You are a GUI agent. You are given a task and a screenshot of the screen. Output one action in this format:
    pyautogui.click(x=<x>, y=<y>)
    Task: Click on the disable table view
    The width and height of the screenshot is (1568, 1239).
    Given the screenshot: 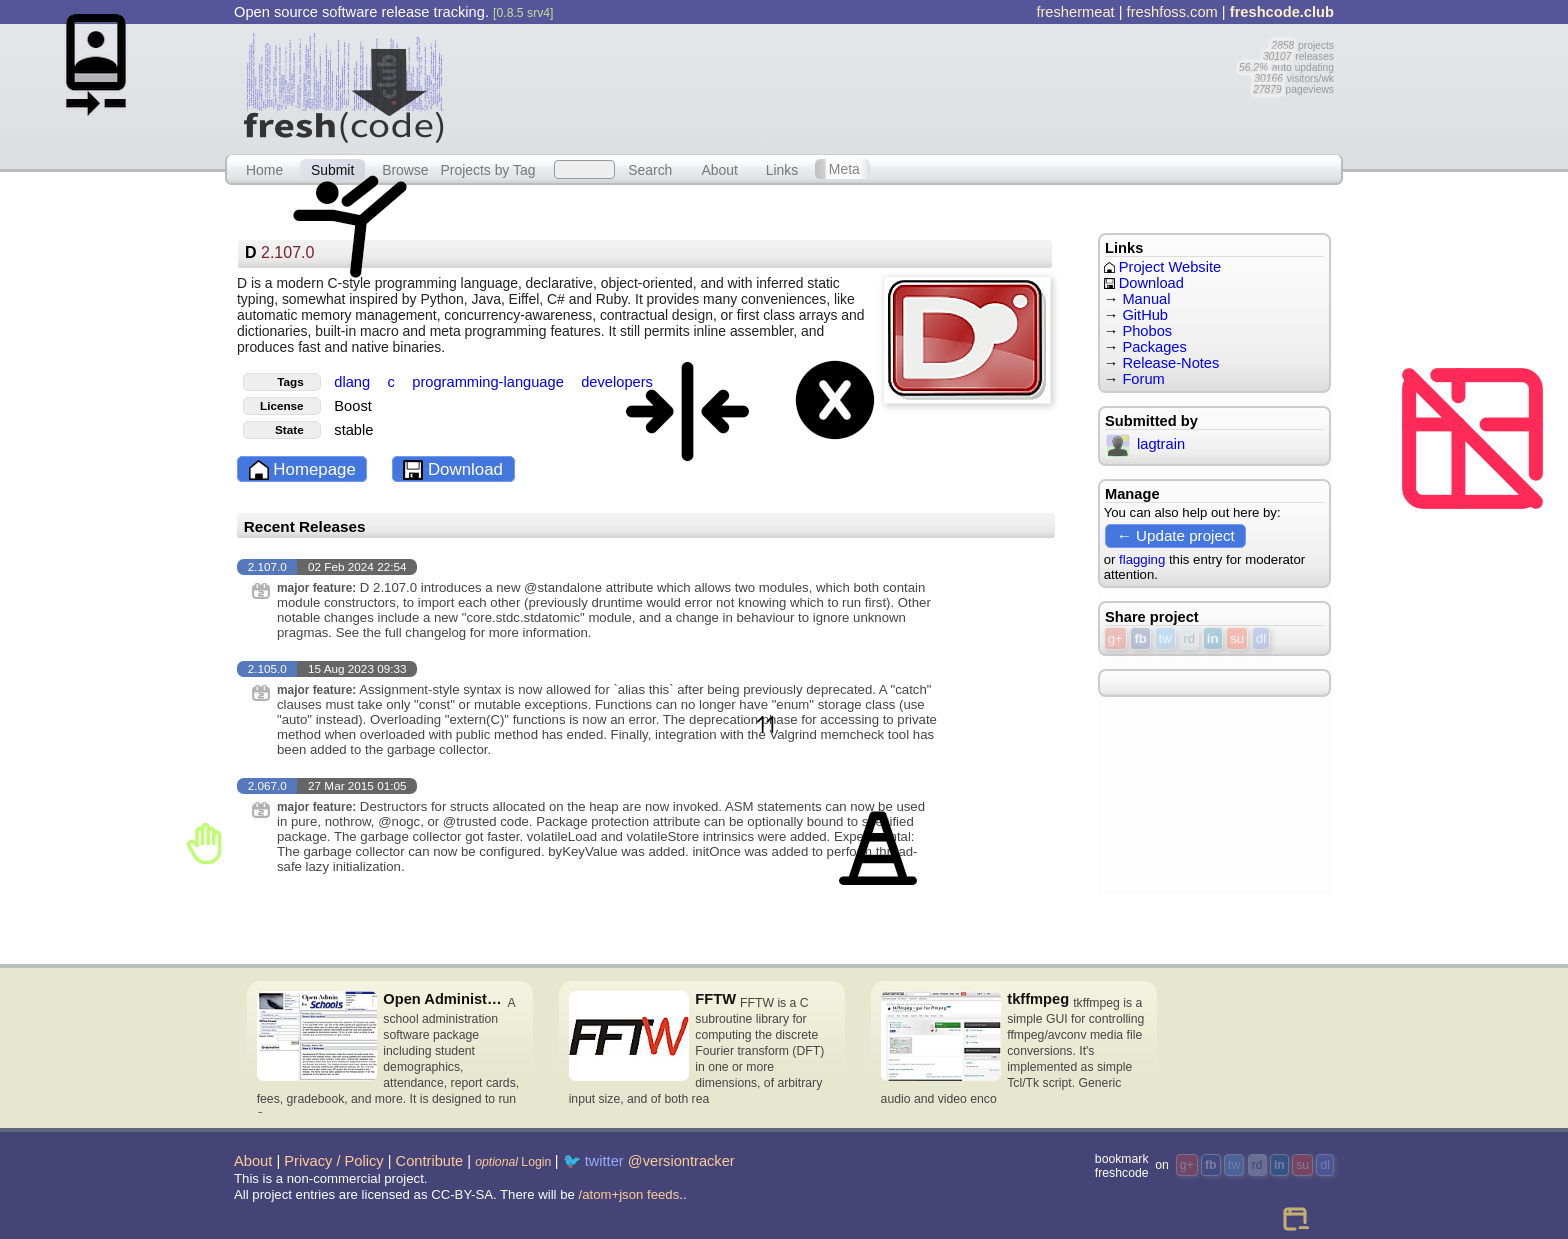 What is the action you would take?
    pyautogui.click(x=1472, y=438)
    